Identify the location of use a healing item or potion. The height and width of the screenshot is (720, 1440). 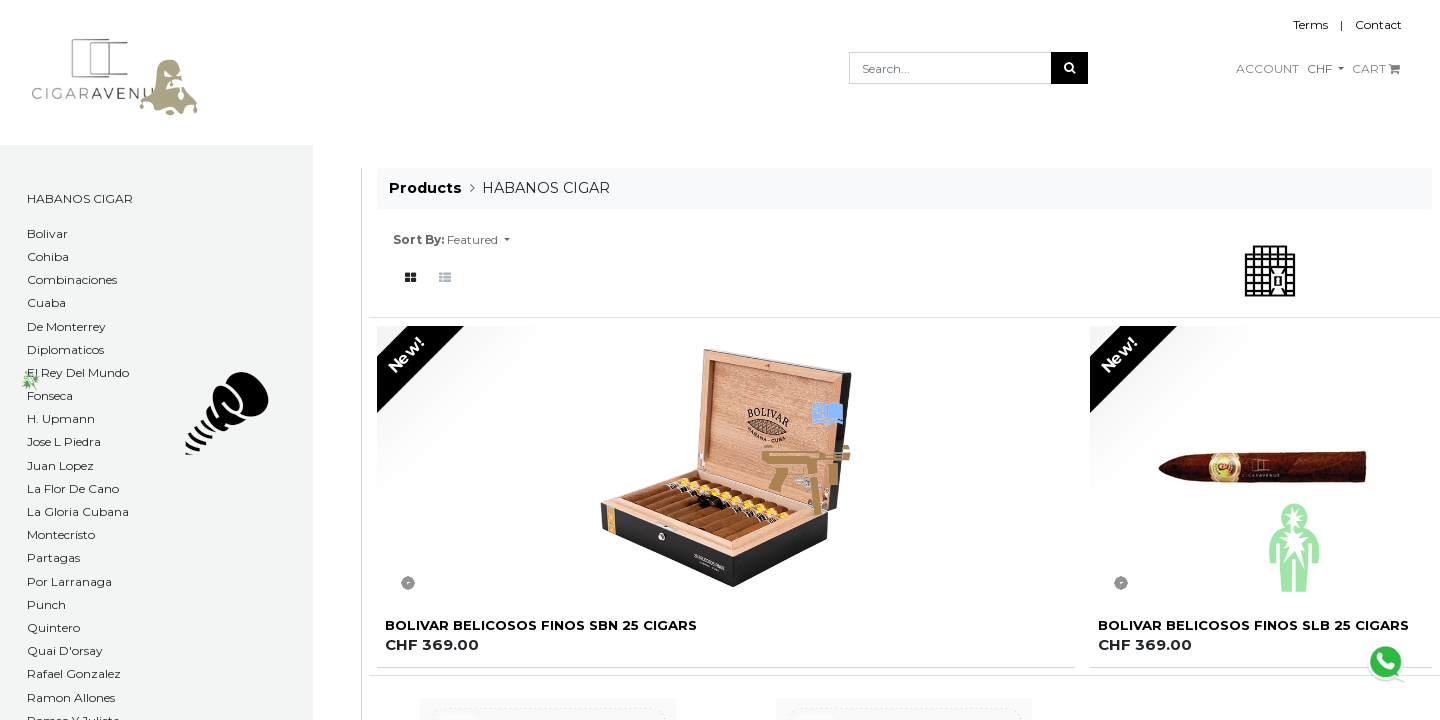
(30, 380).